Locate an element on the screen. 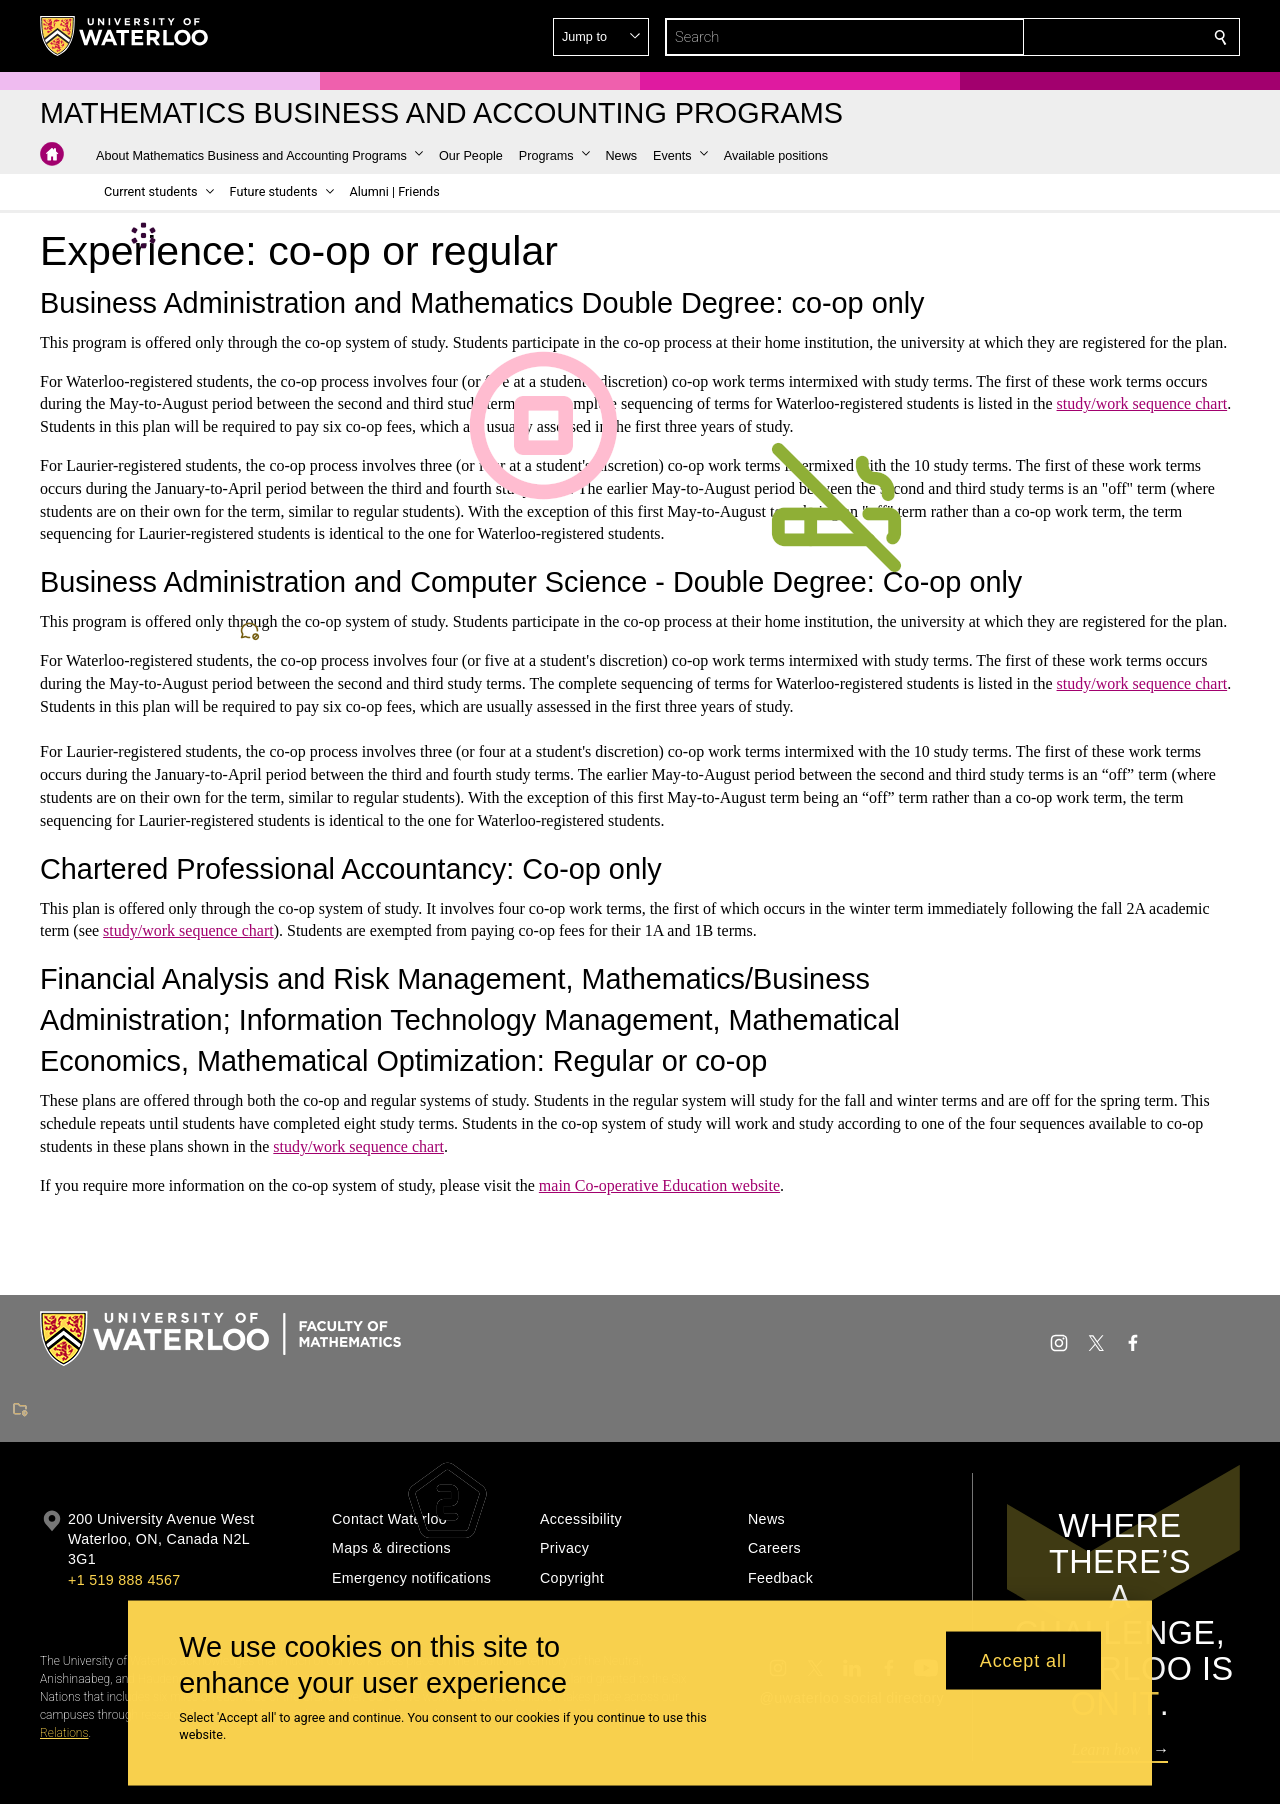  indicates step 2 in a multi-step process is located at coordinates (447, 1502).